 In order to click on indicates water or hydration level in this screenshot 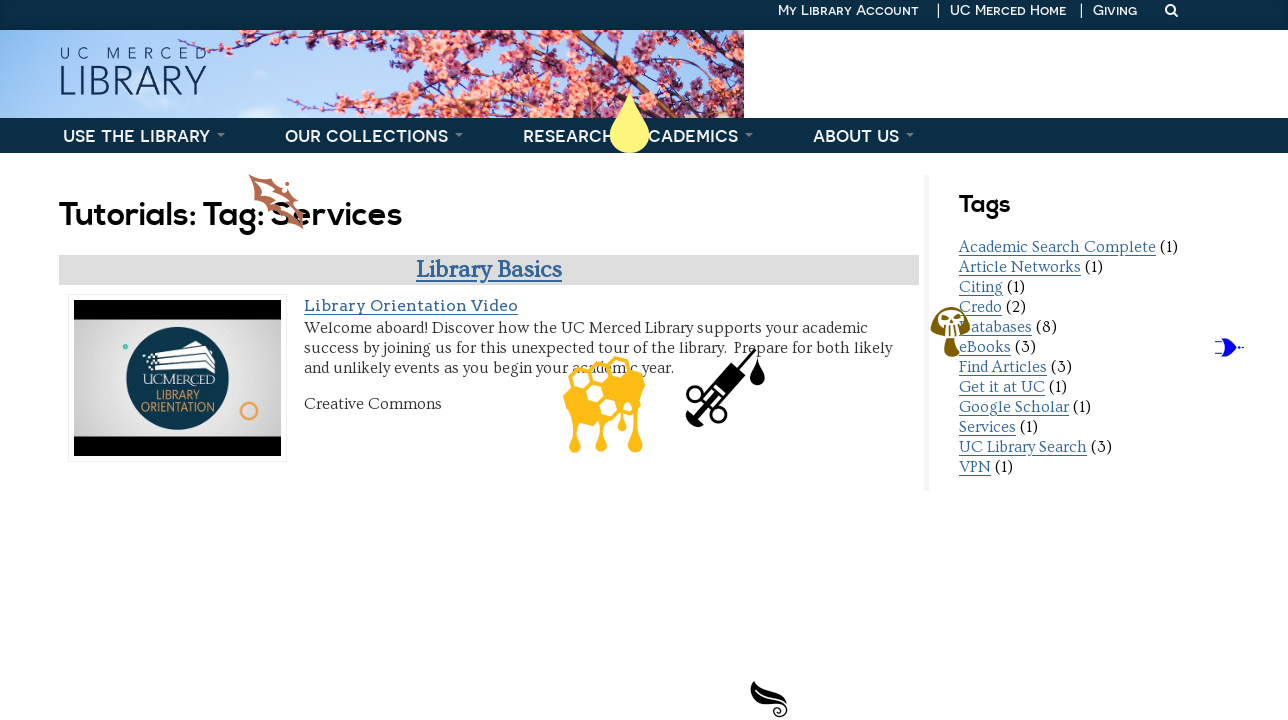, I will do `click(629, 122)`.